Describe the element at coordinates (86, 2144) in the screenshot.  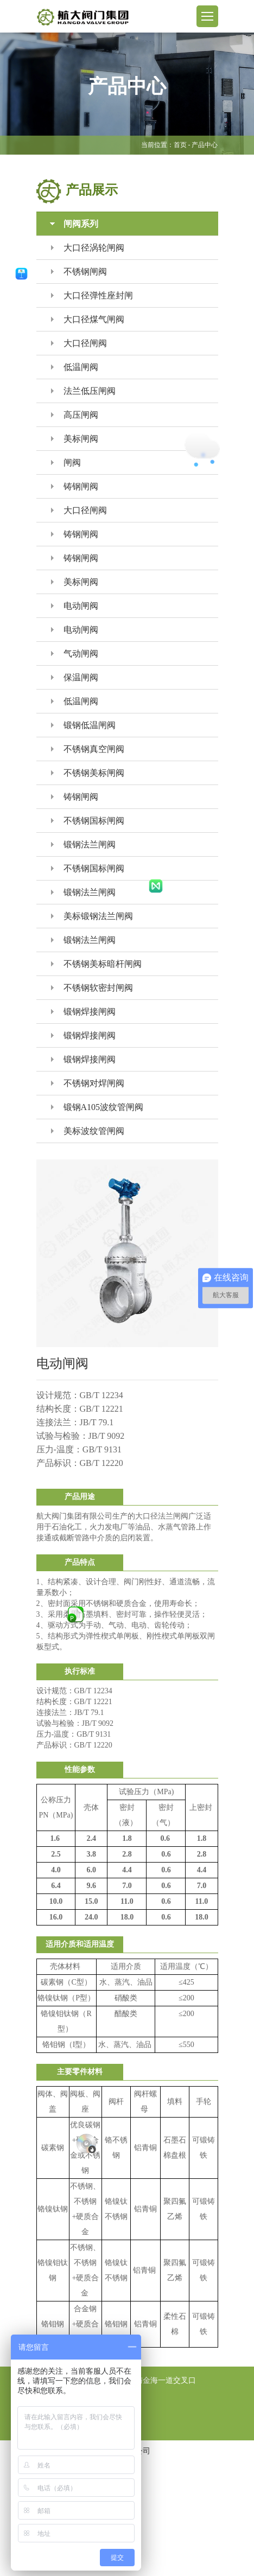
I see `burn files to a CD or DVD` at that location.